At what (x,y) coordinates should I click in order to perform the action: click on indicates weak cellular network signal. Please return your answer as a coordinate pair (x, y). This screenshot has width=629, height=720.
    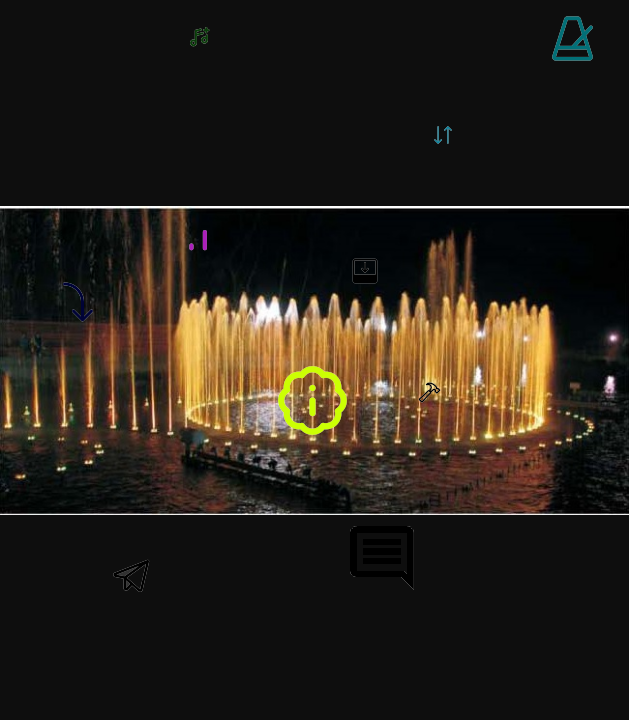
    Looking at the image, I should click on (221, 224).